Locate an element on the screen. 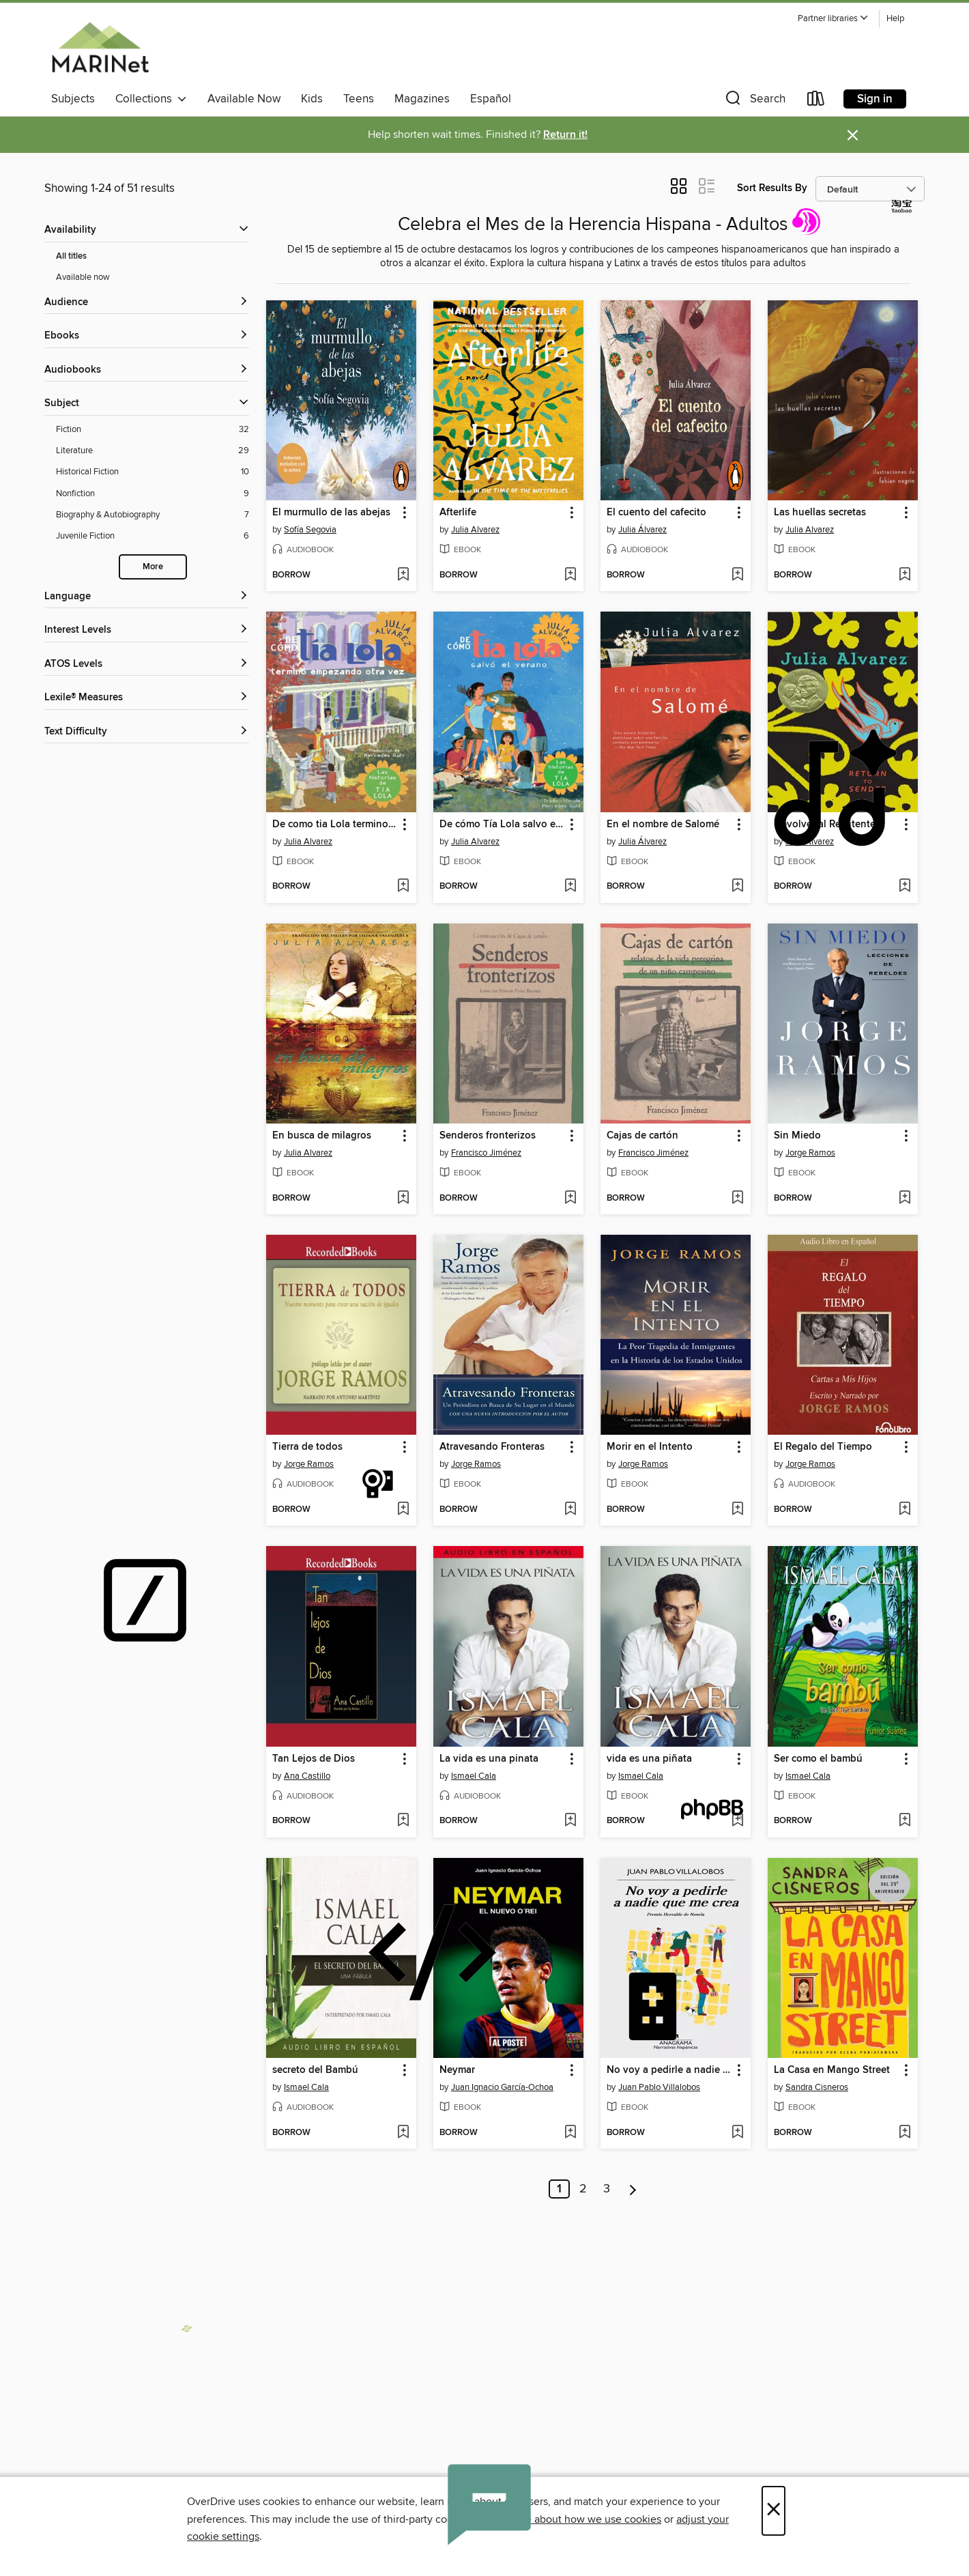 The width and height of the screenshot is (969, 2576). open TeamSpeak voice chat application is located at coordinates (806, 221).